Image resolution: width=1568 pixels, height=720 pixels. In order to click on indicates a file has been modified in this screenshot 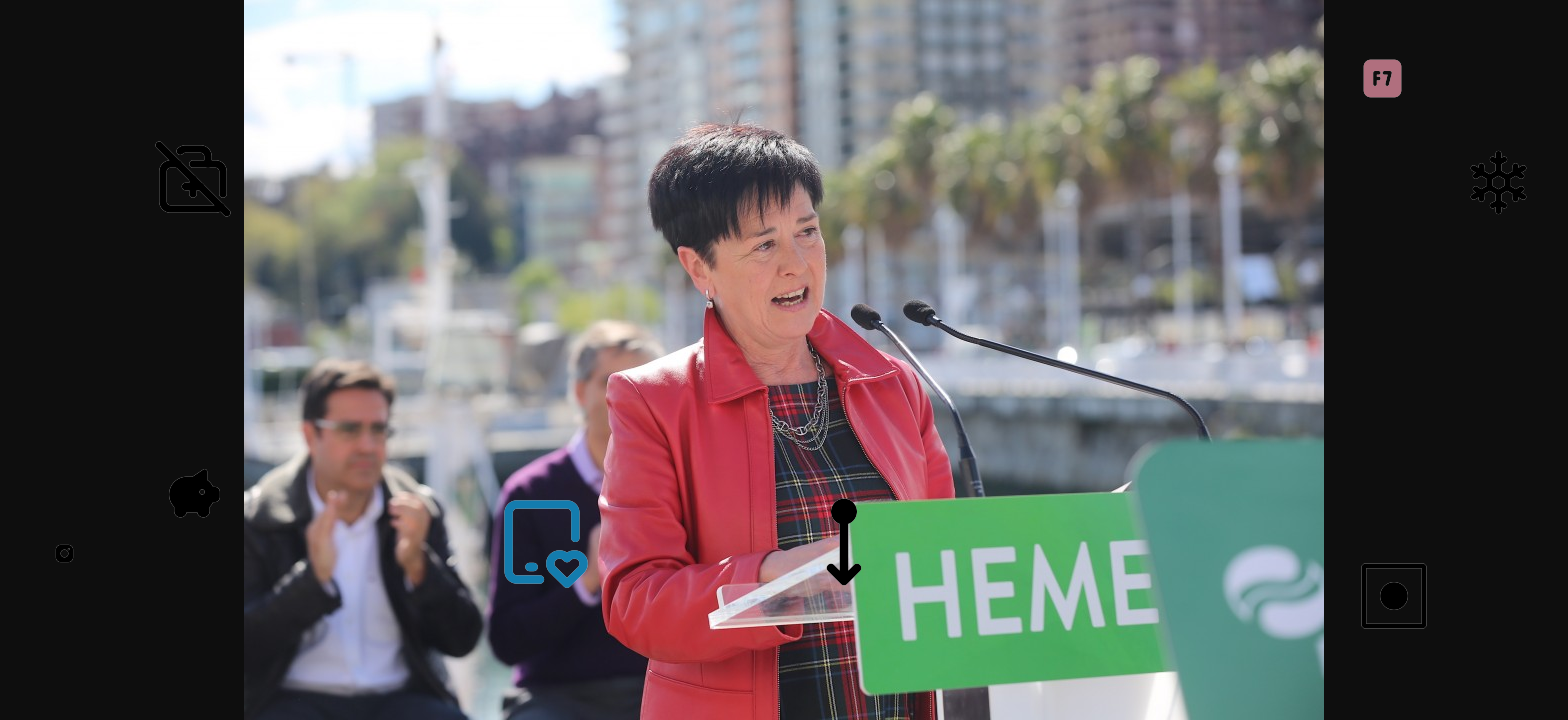, I will do `click(1394, 596)`.